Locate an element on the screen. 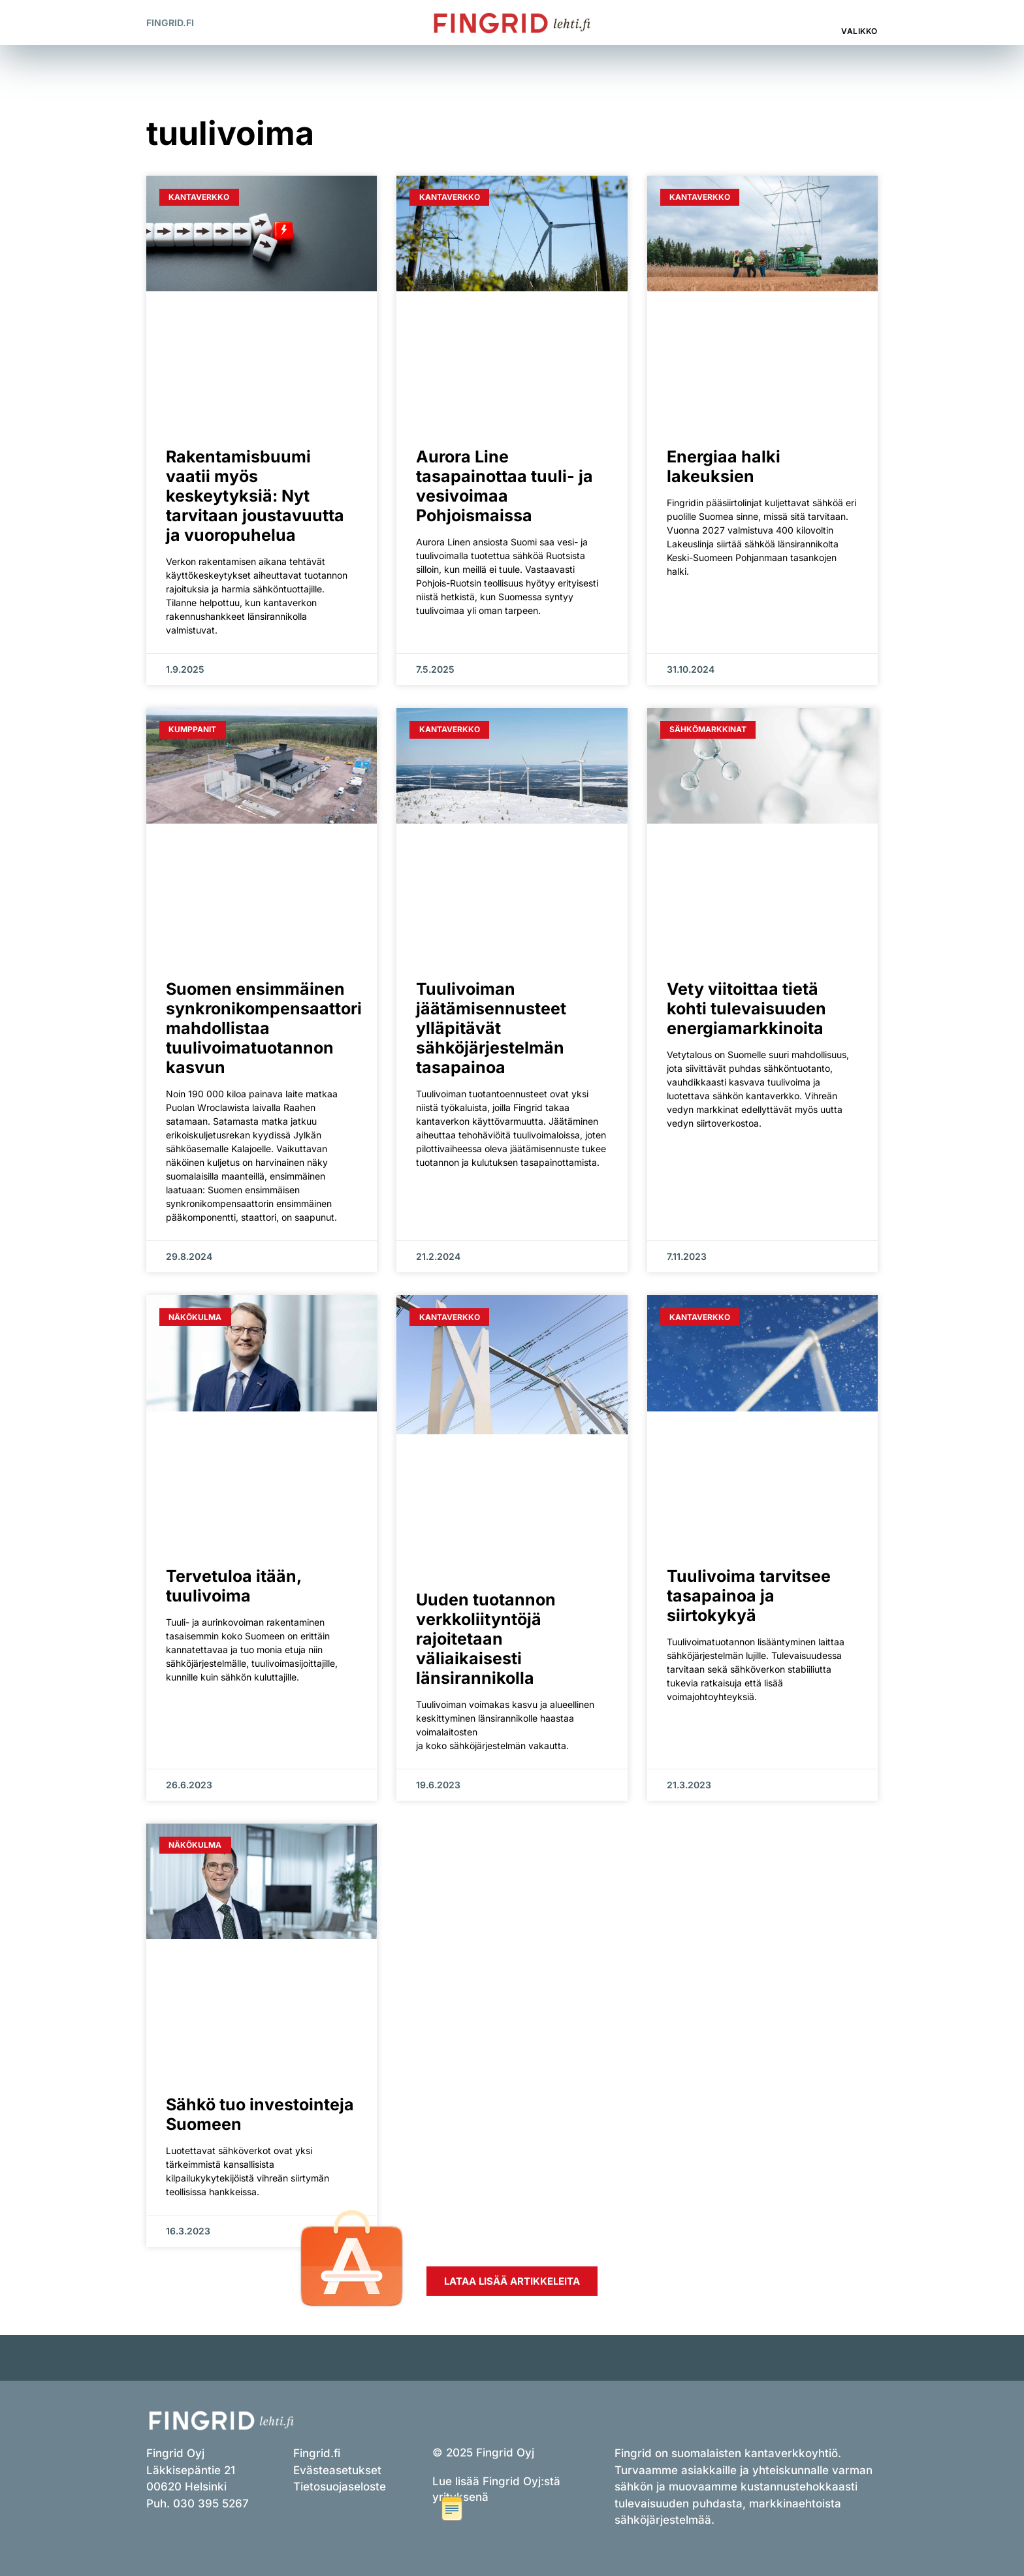  open the notes application is located at coordinates (452, 2509).